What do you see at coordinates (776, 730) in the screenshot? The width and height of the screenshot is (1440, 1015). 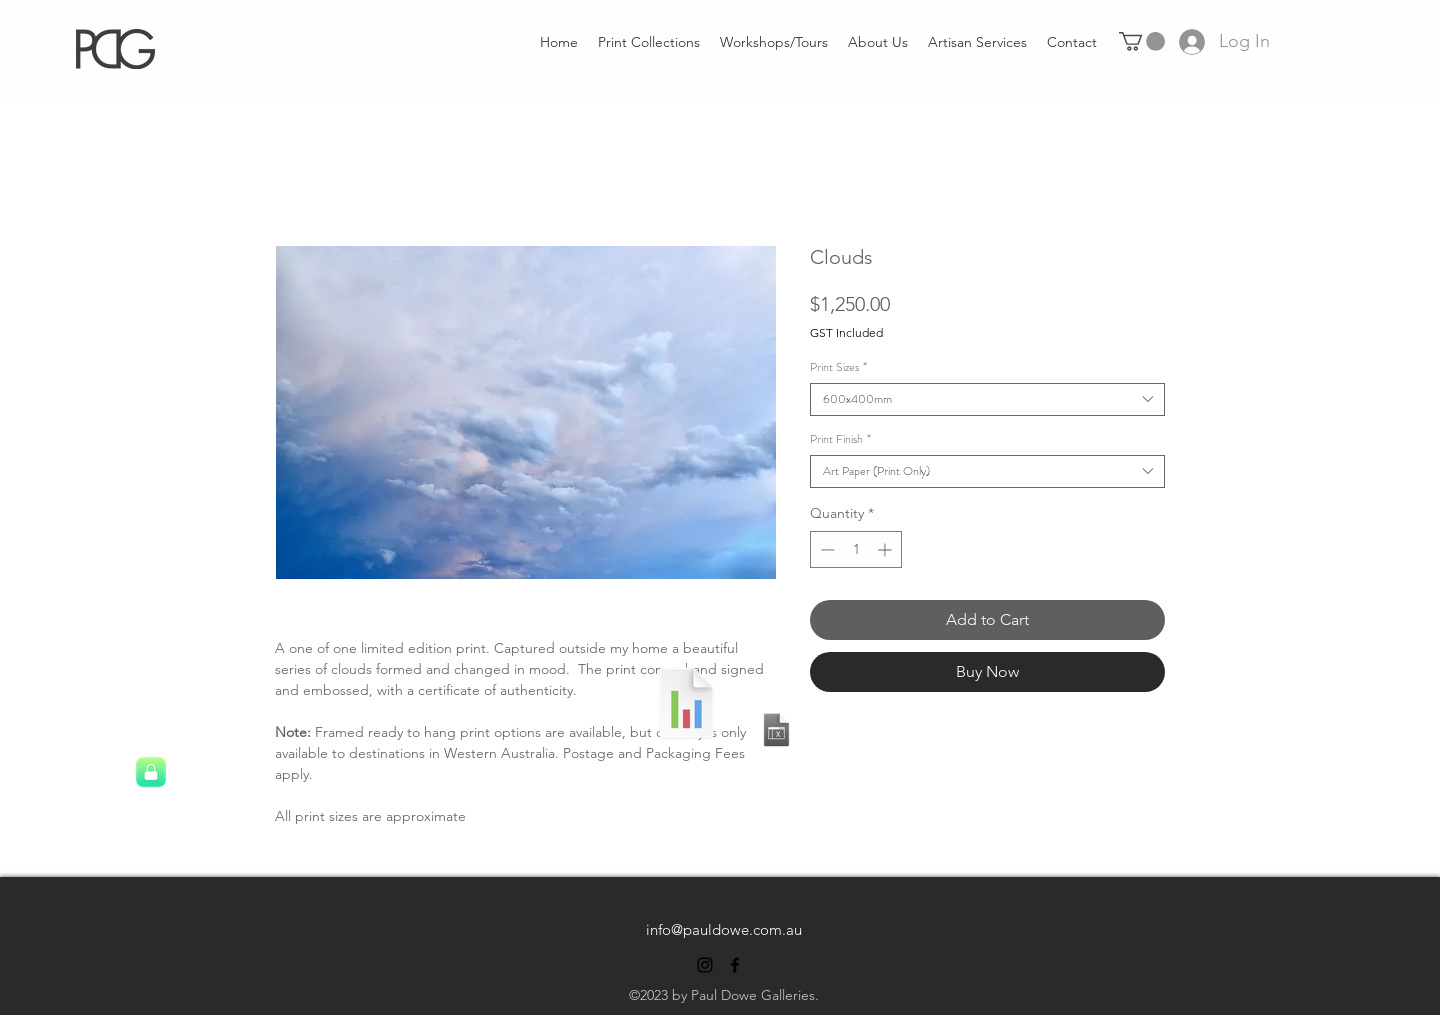 I see `a macbinary file type indicator` at bounding box center [776, 730].